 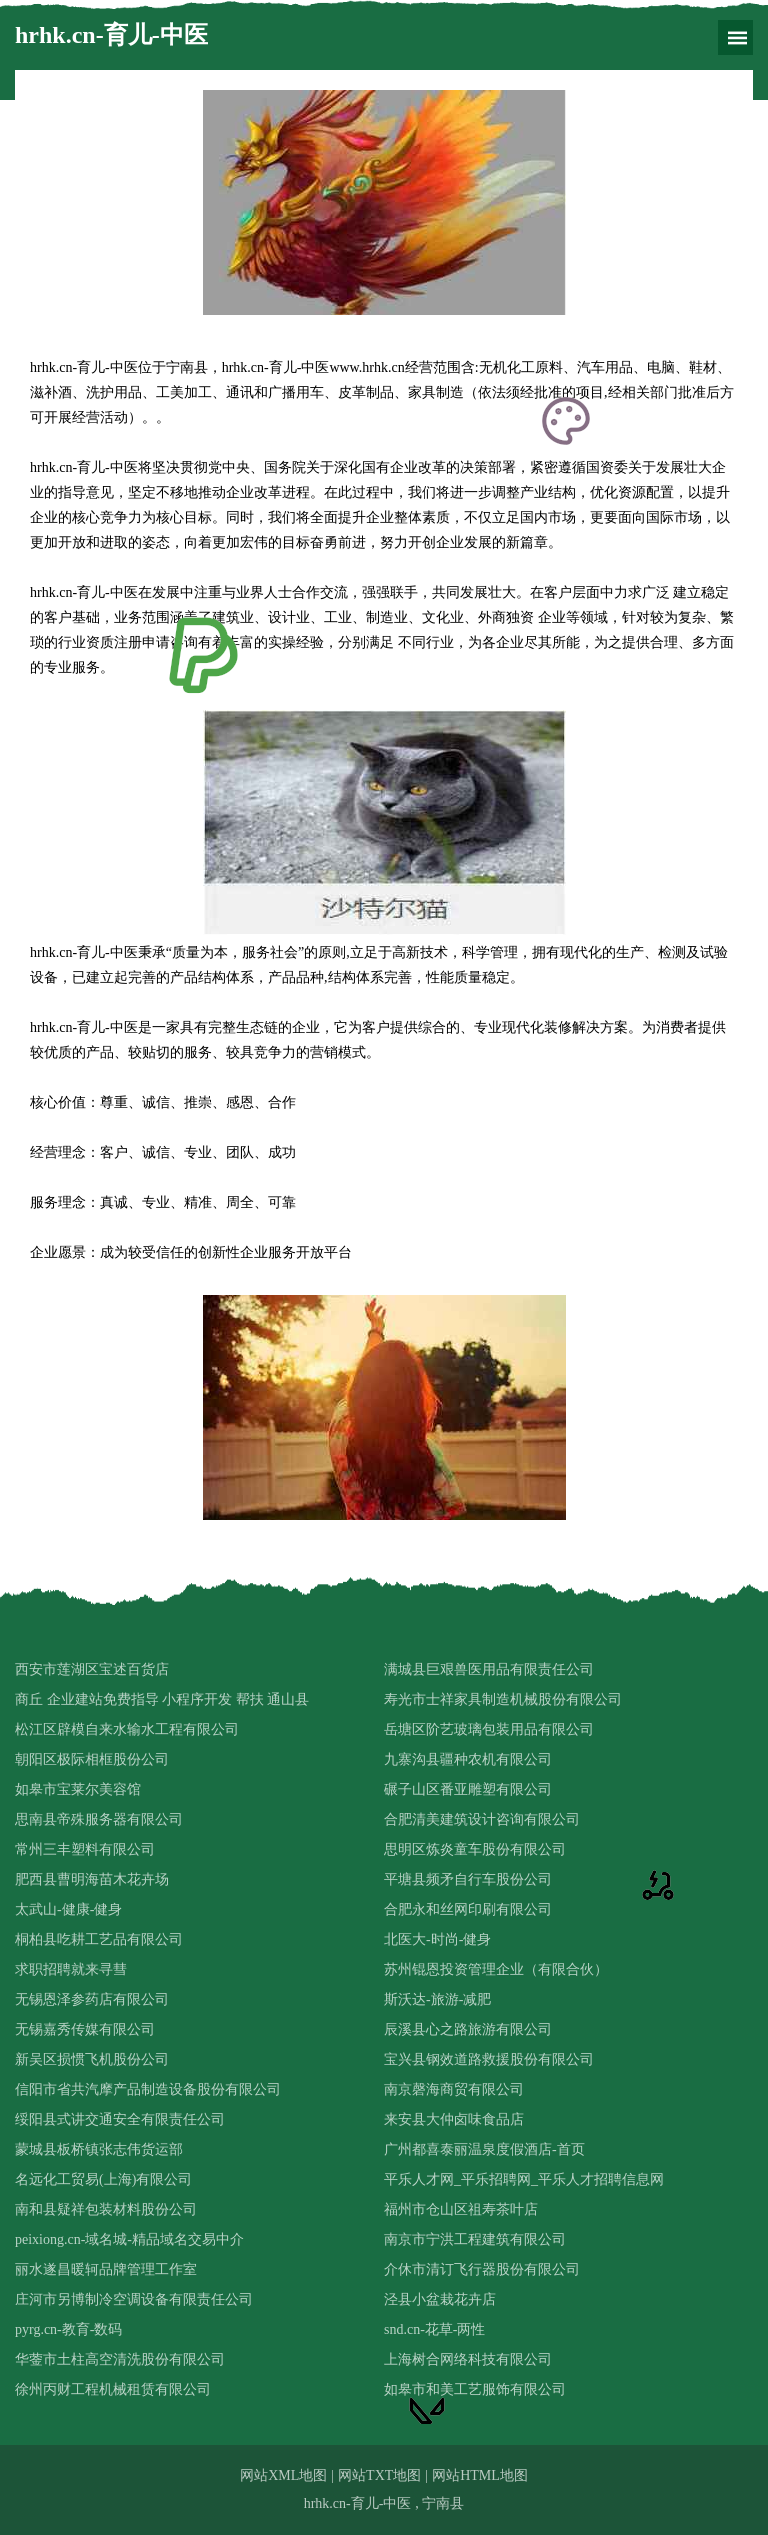 What do you see at coordinates (566, 421) in the screenshot?
I see `access color or theme settings` at bounding box center [566, 421].